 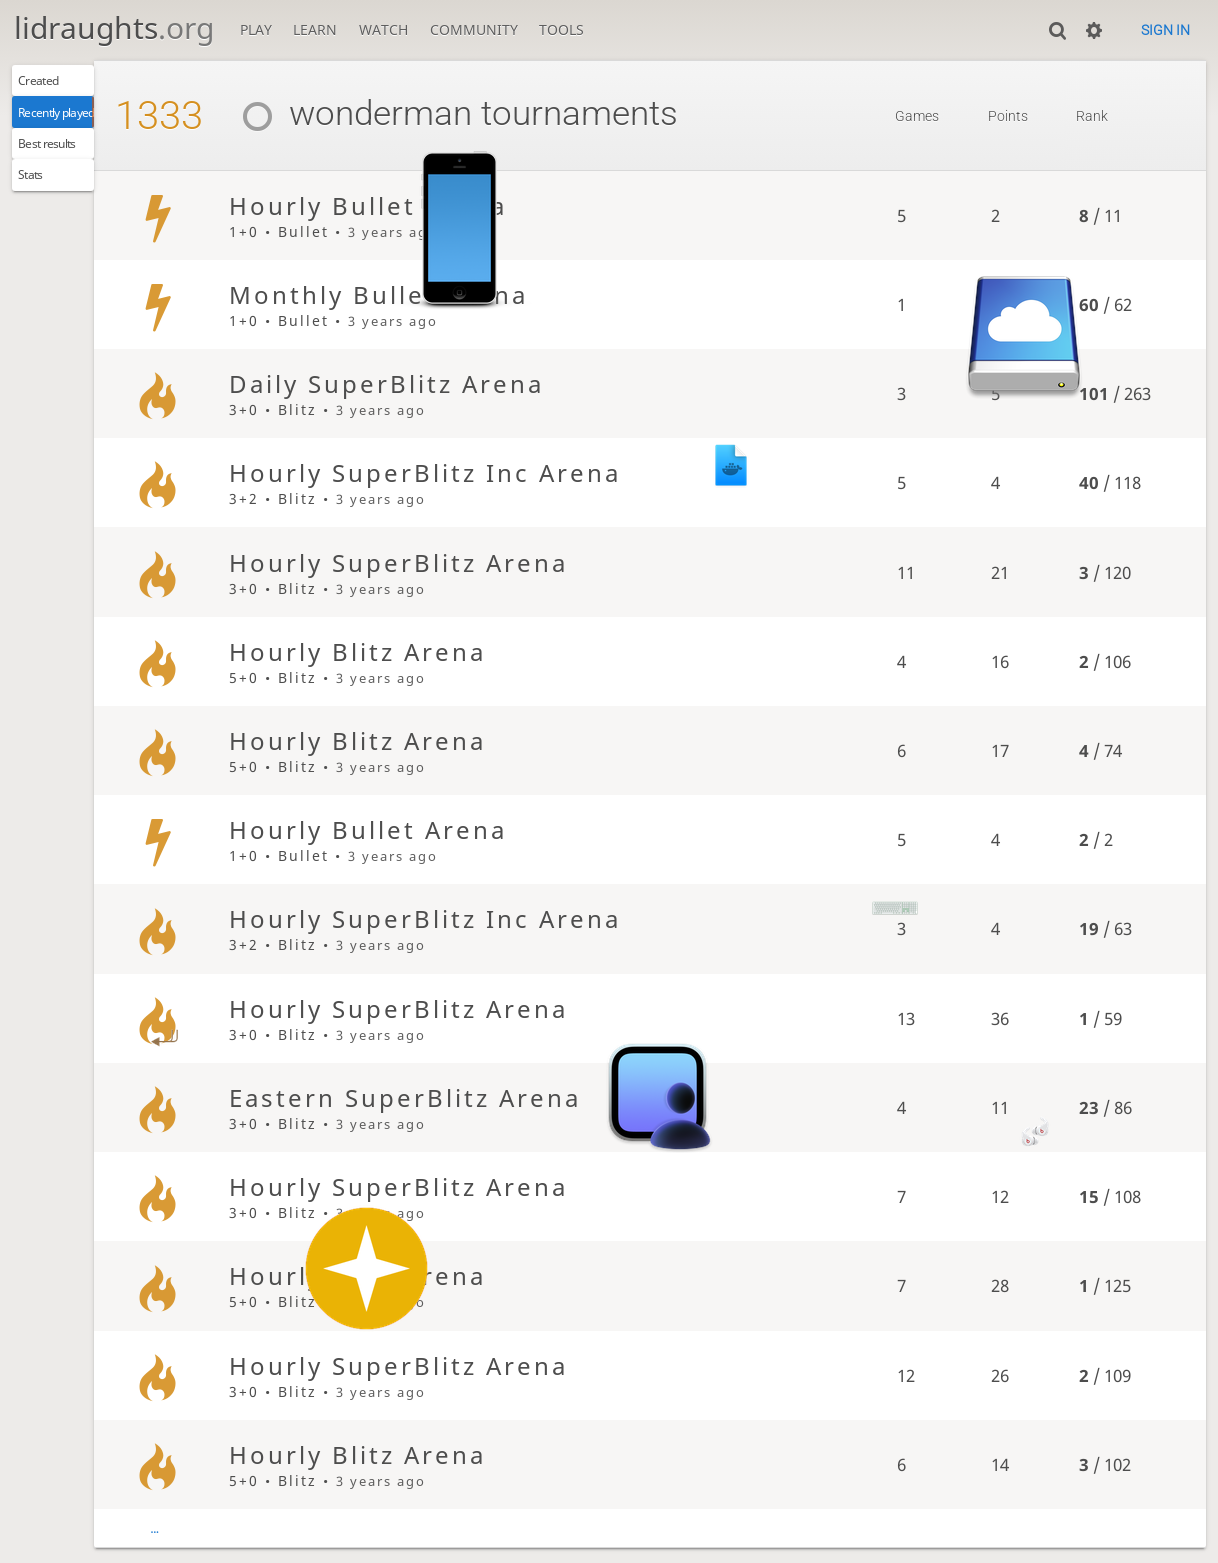 What do you see at coordinates (1035, 1132) in the screenshot?
I see `beats fit pro earbuds bluetooth device` at bounding box center [1035, 1132].